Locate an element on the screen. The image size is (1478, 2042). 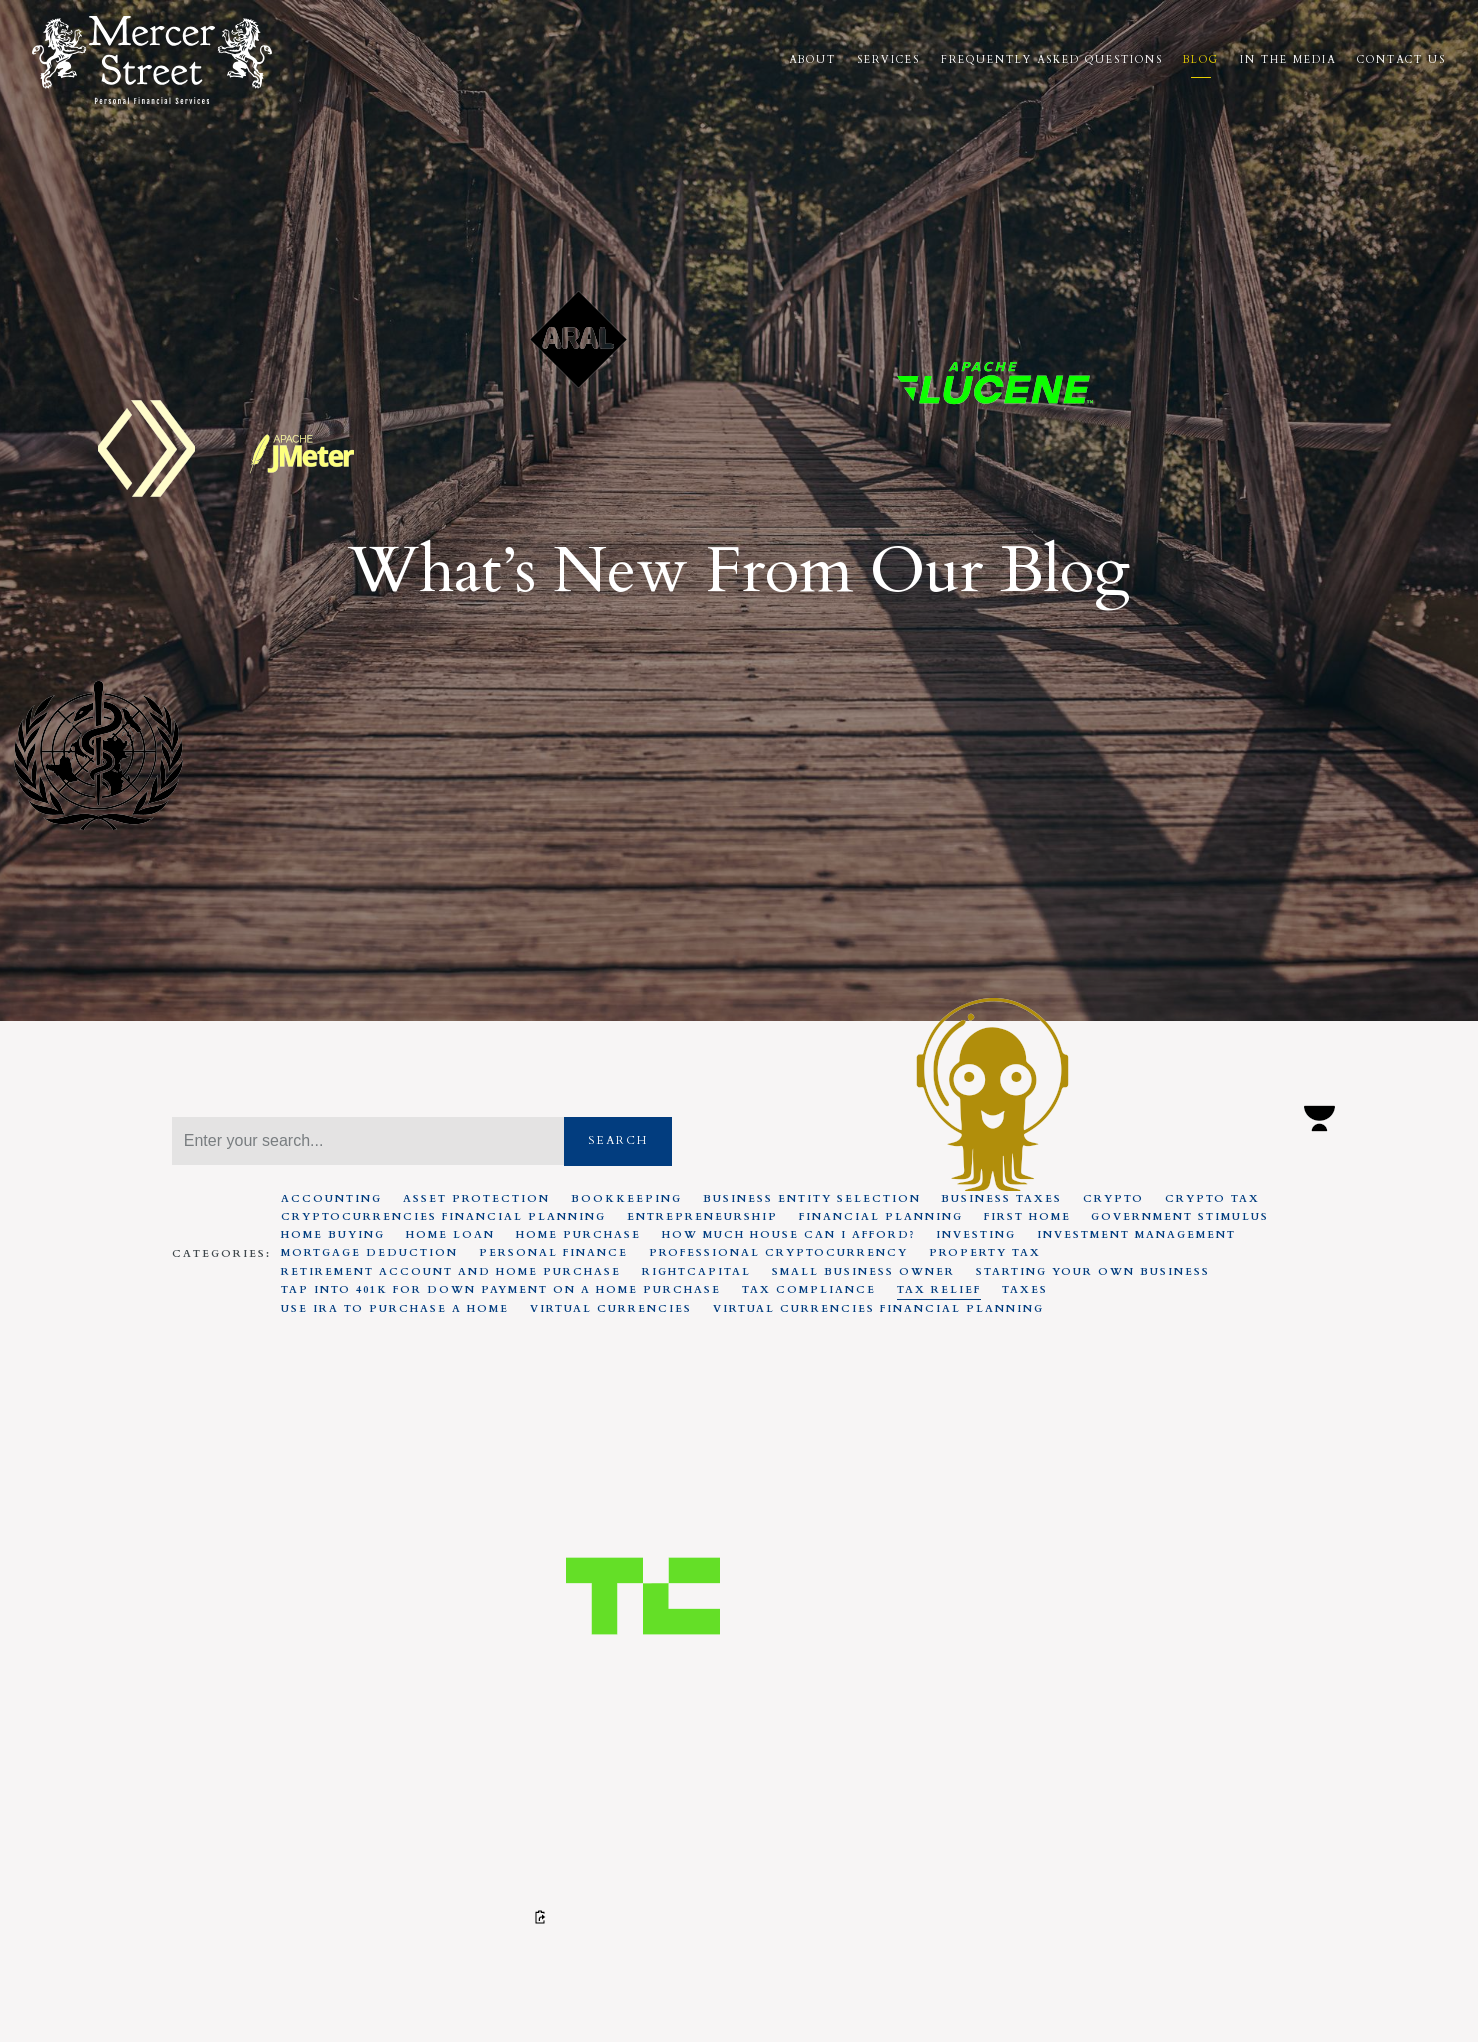
world health organization official logo is located at coordinates (98, 755).